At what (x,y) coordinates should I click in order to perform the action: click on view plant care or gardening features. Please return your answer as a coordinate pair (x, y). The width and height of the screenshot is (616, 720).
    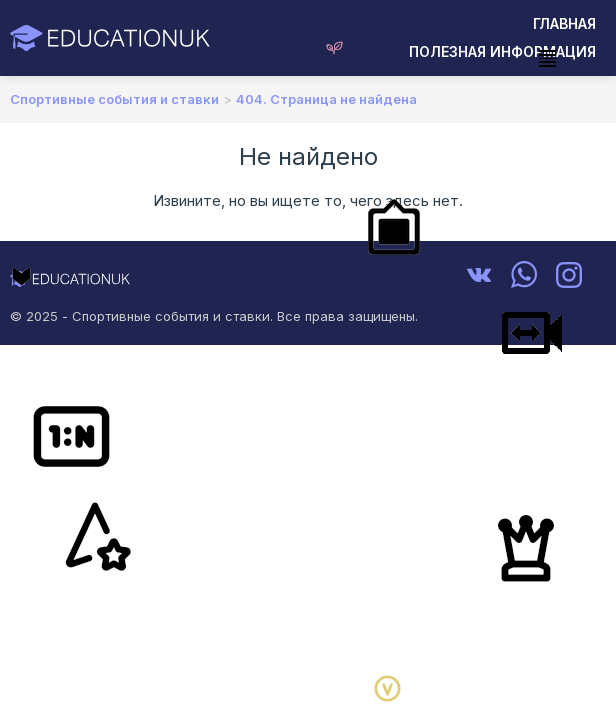
    Looking at the image, I should click on (334, 47).